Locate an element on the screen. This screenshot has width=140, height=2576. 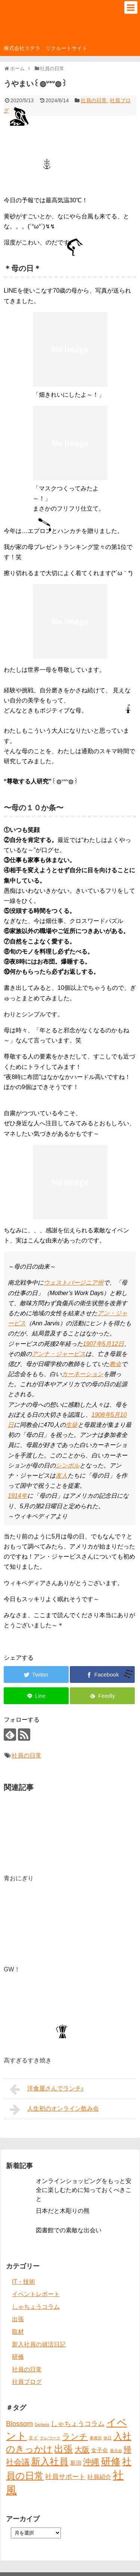
navigate to objective marker is located at coordinates (128, 709).